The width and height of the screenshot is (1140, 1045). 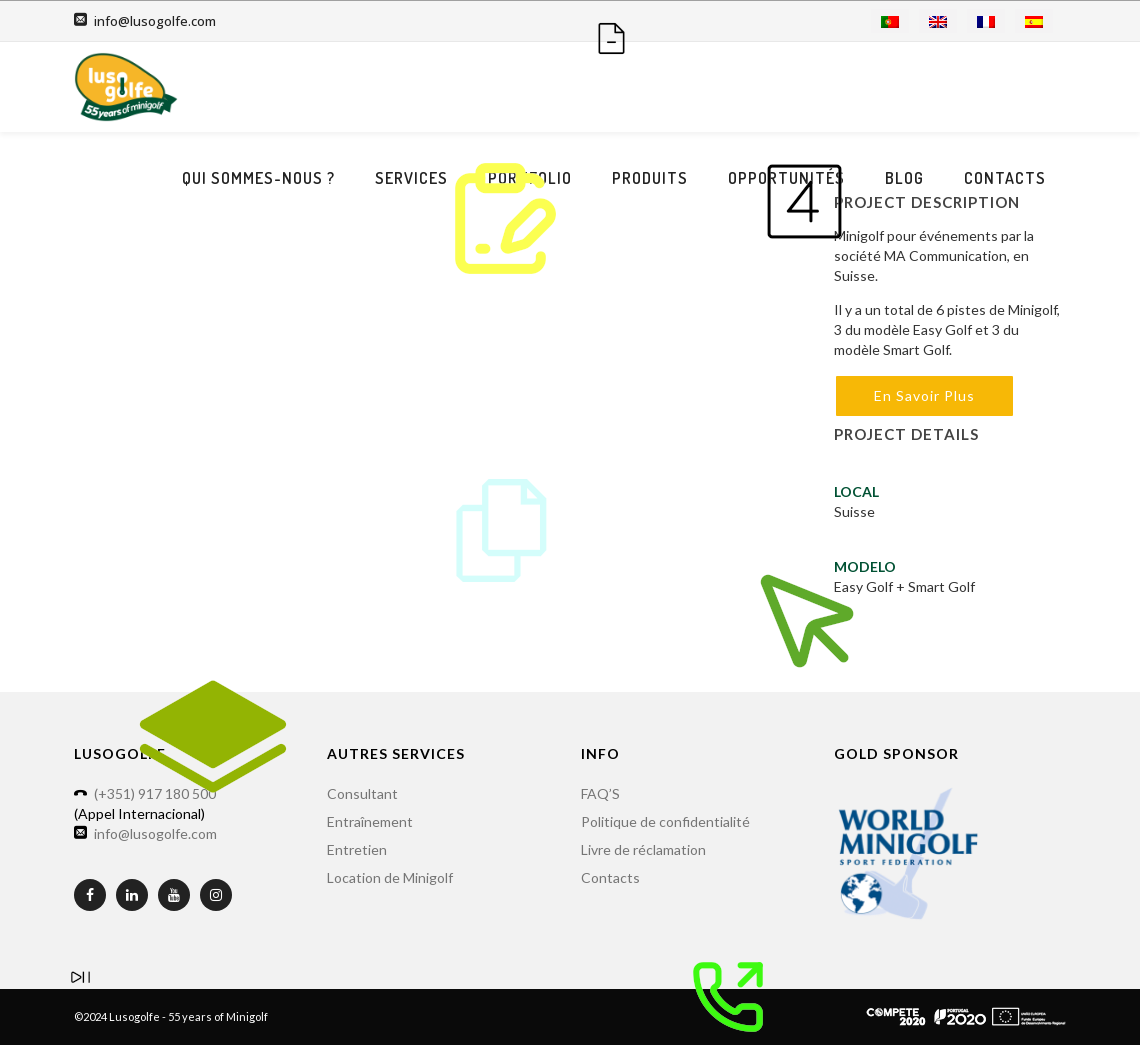 I want to click on remove a file or document, so click(x=611, y=38).